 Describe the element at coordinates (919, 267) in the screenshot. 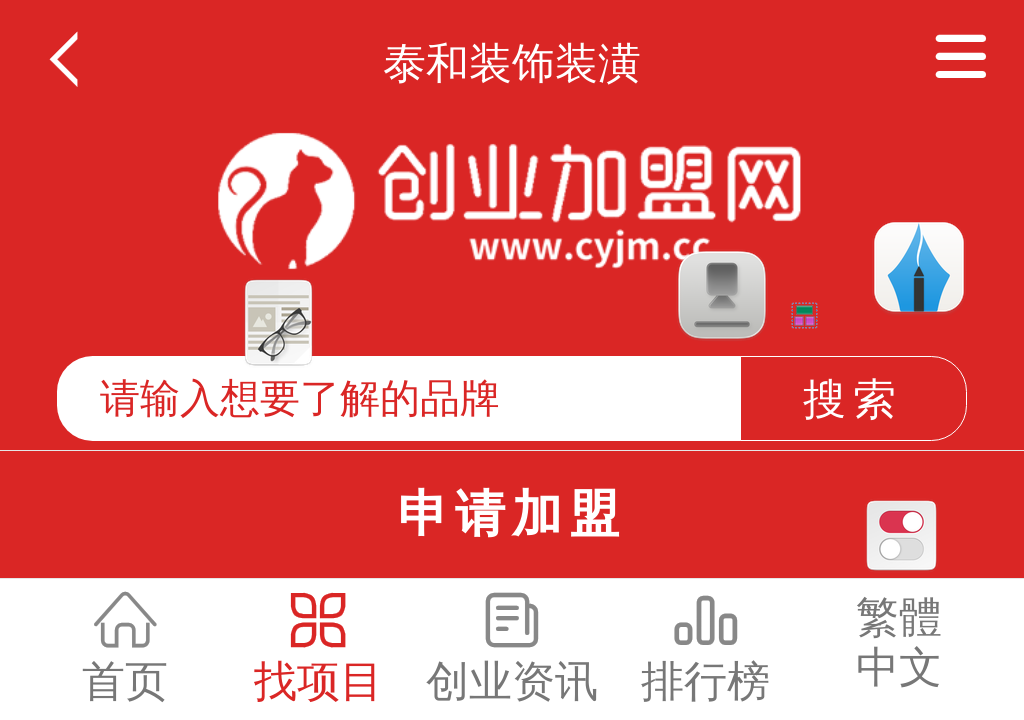

I see `open scrivano writing app` at that location.